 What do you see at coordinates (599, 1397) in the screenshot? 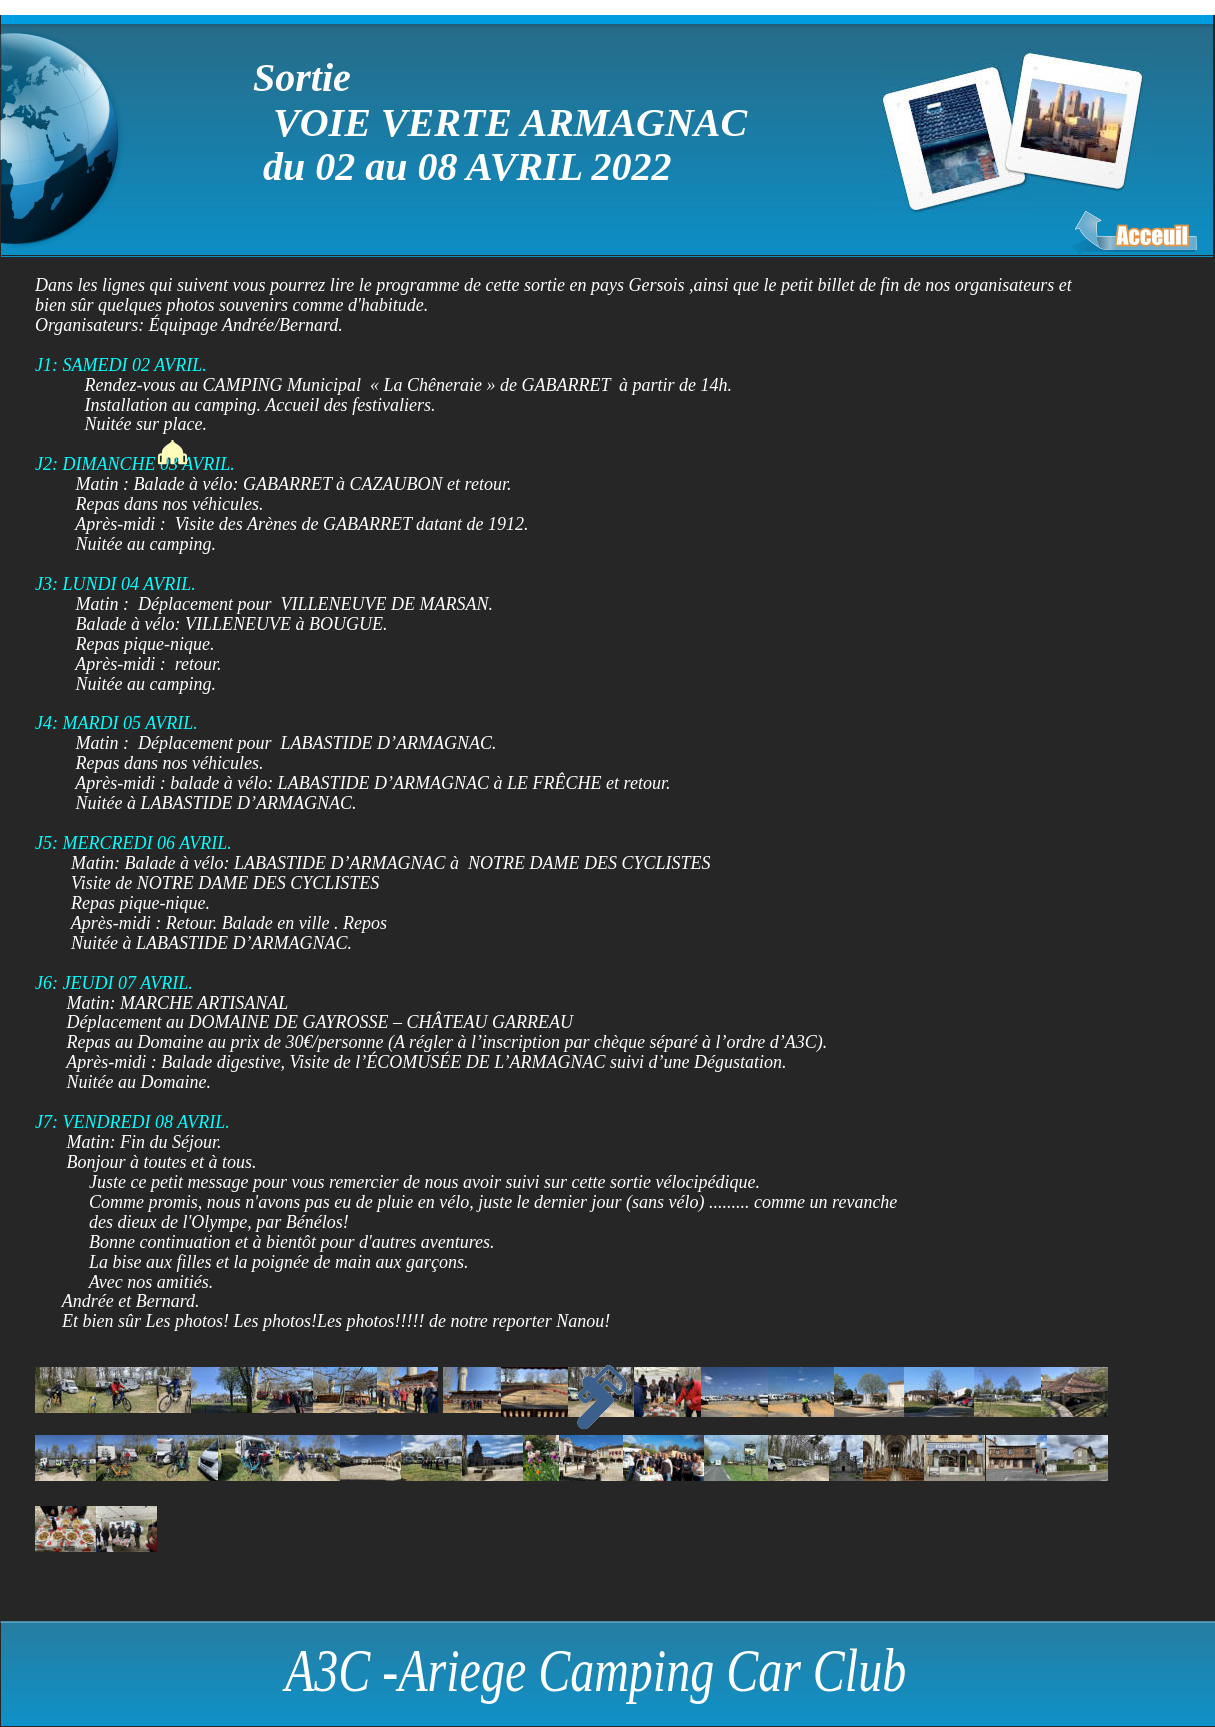
I see `access plumbing or maintenance tools` at bounding box center [599, 1397].